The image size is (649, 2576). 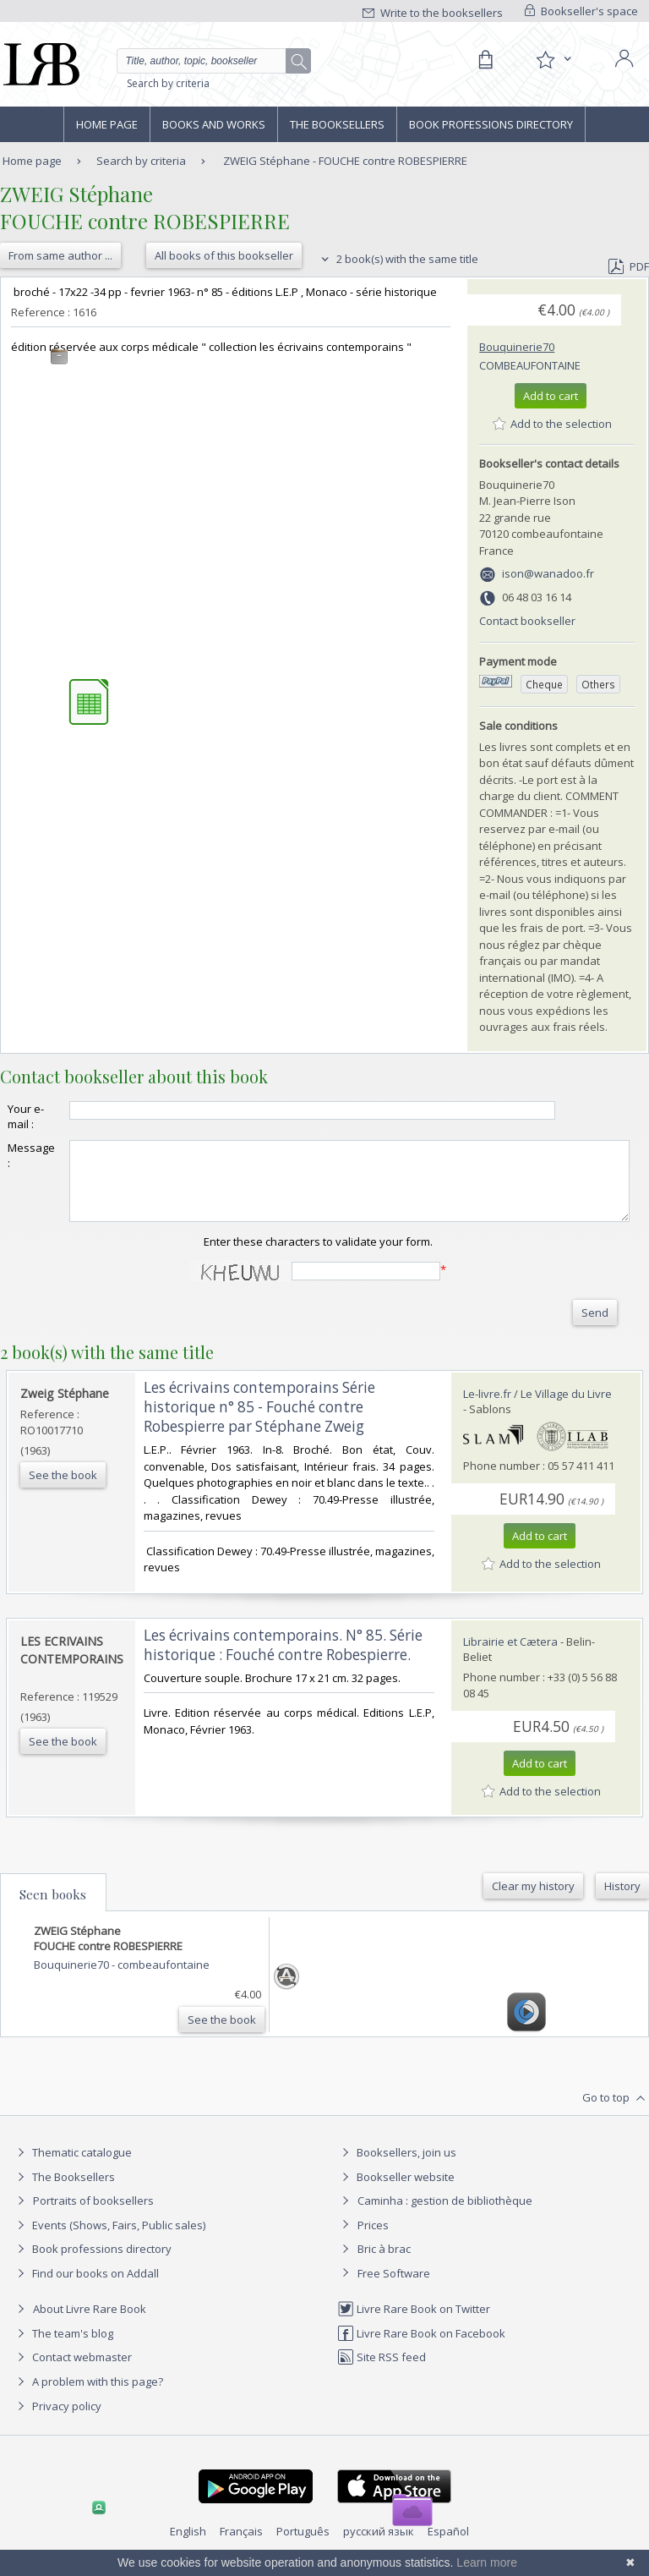 I want to click on open renderdoc graphics debugging application, so click(x=99, y=2507).